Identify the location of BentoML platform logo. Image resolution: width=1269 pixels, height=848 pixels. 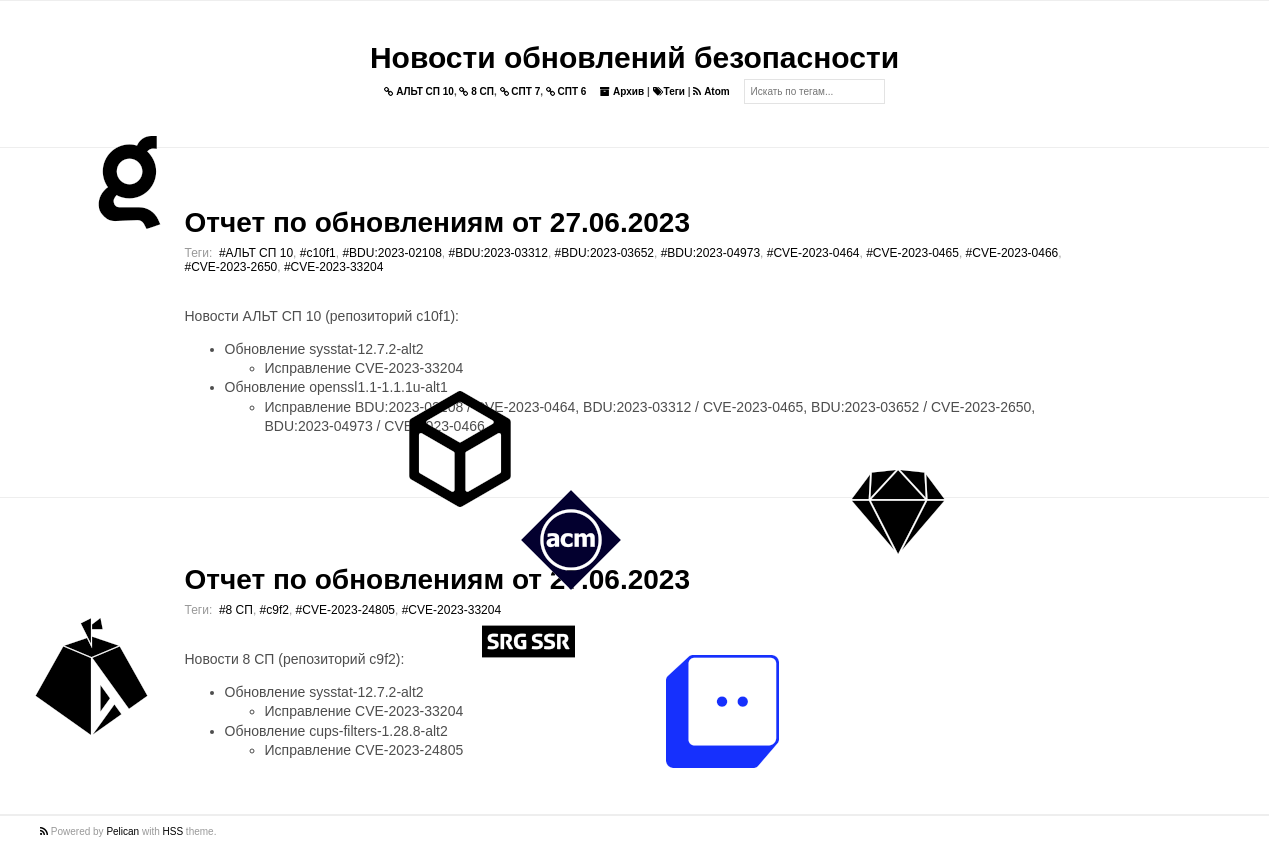
(722, 711).